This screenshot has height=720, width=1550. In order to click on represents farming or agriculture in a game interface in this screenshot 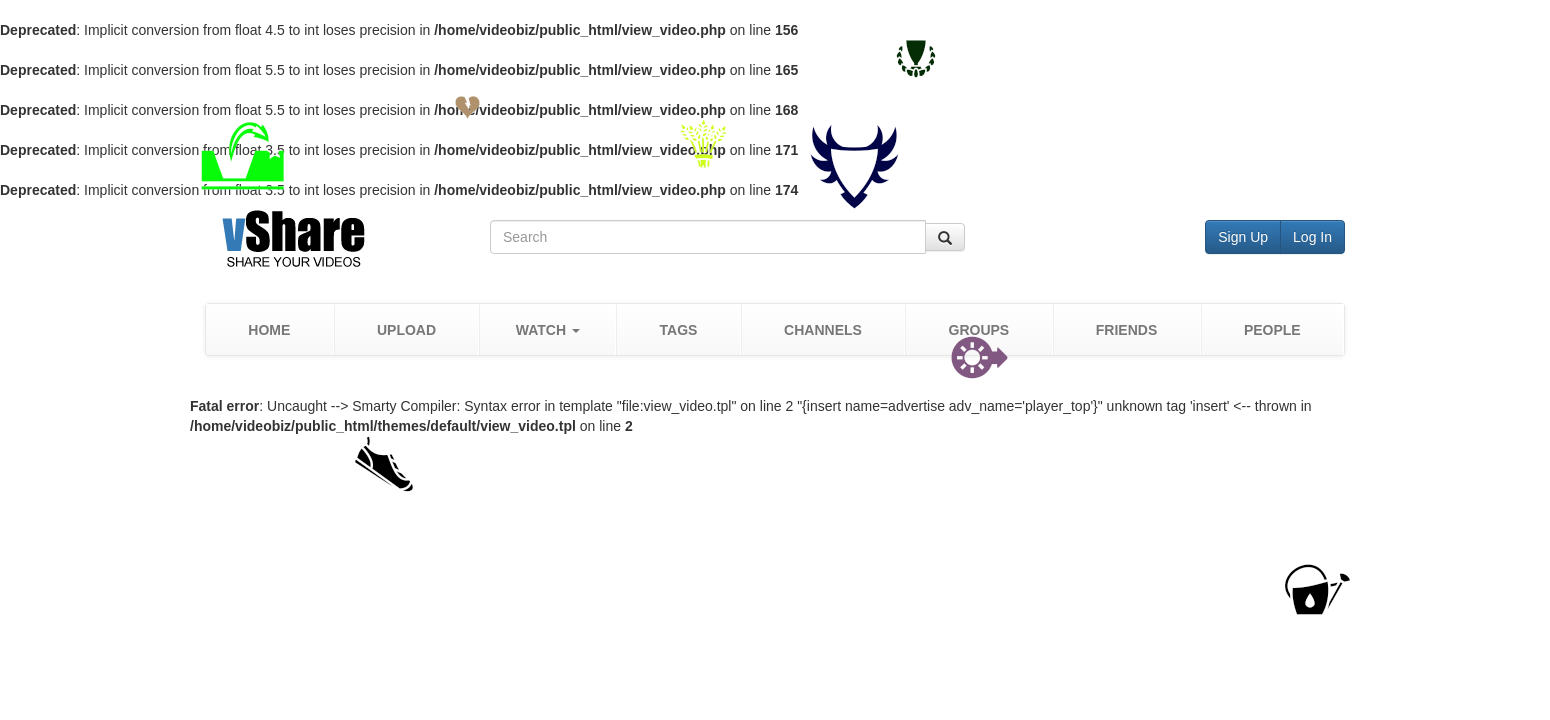, I will do `click(703, 143)`.